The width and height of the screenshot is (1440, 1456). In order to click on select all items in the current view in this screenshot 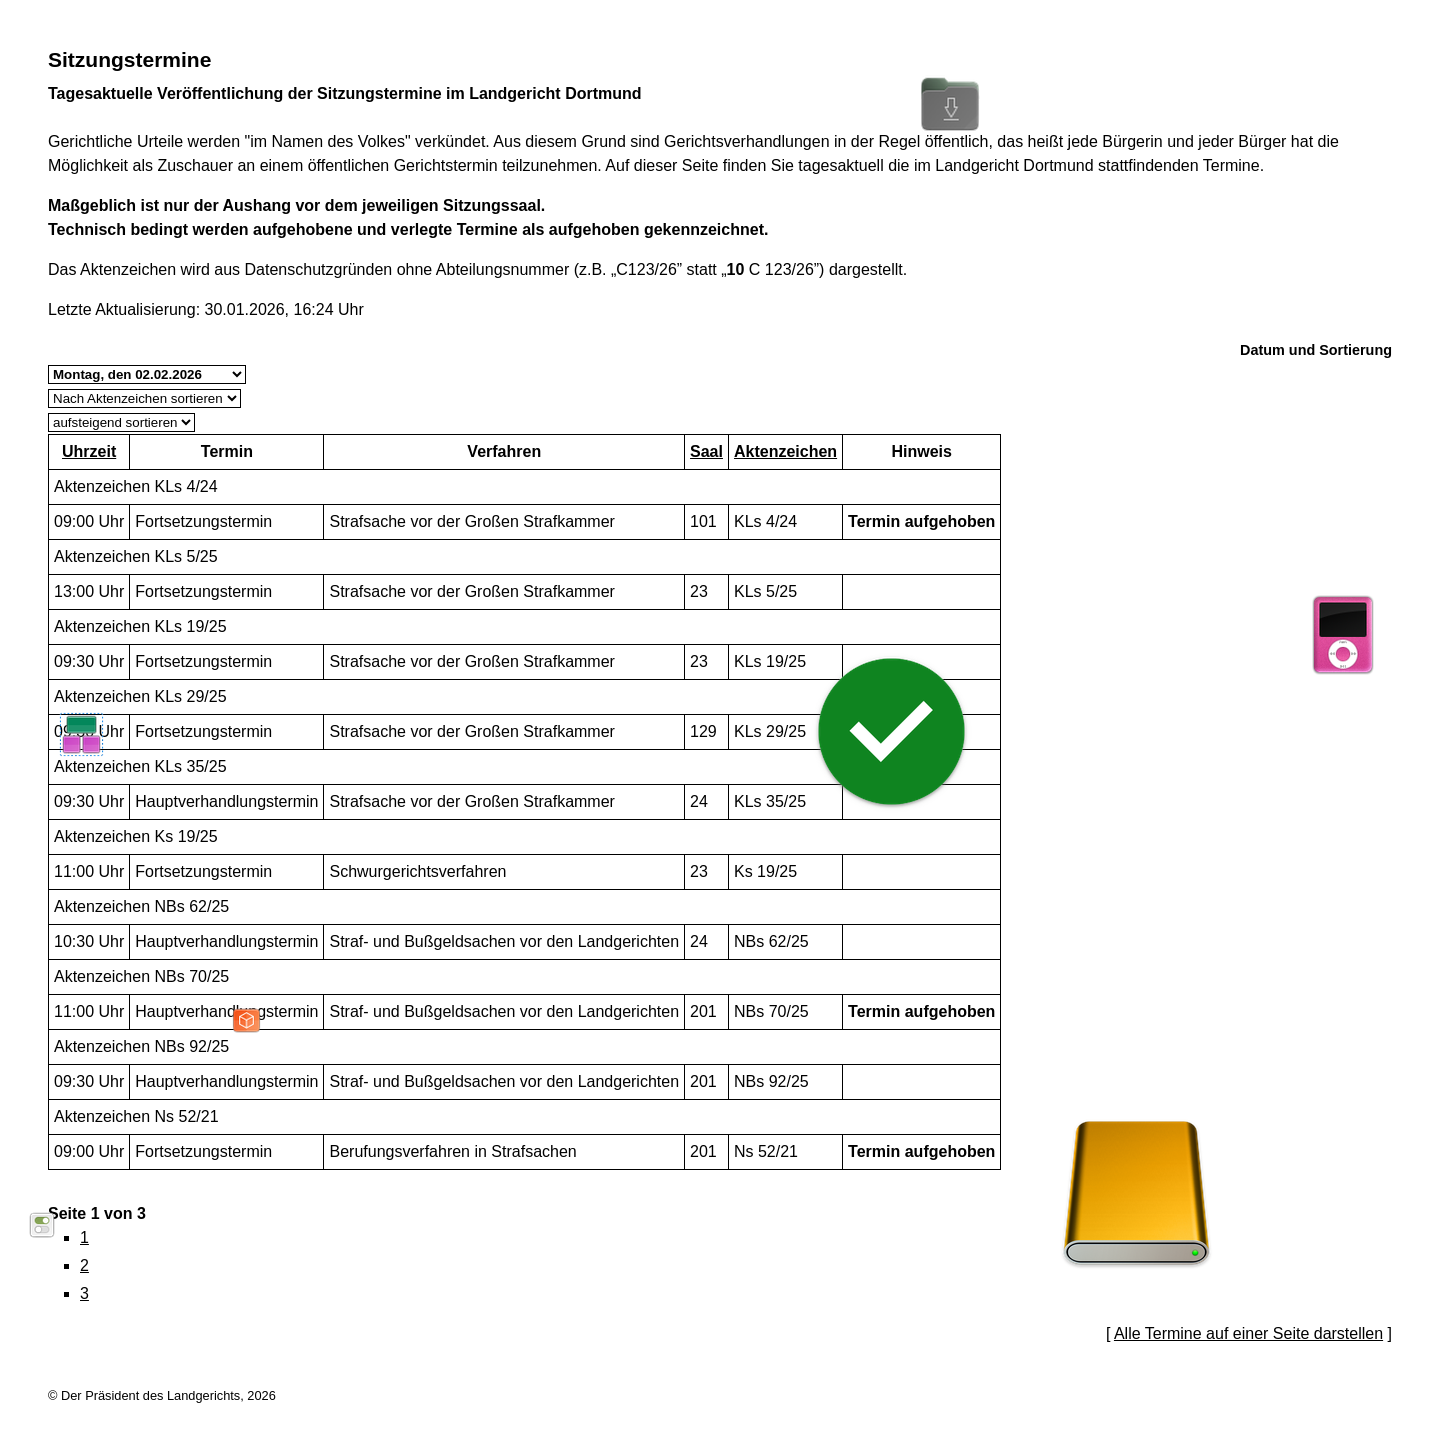, I will do `click(81, 734)`.